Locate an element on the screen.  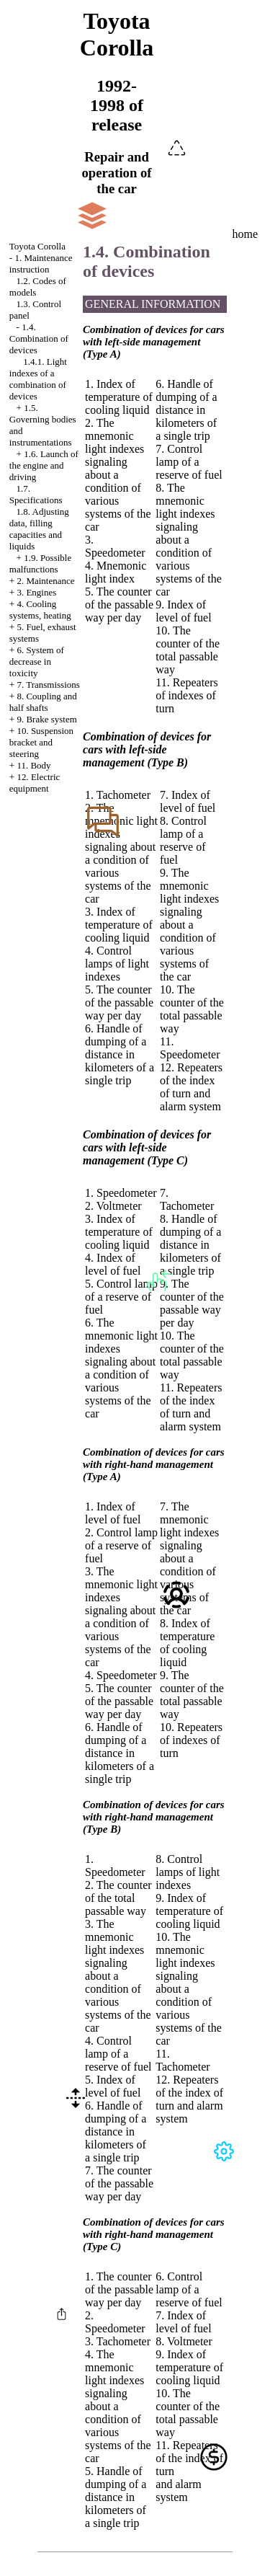
share content to another app or service is located at coordinates (61, 2314).